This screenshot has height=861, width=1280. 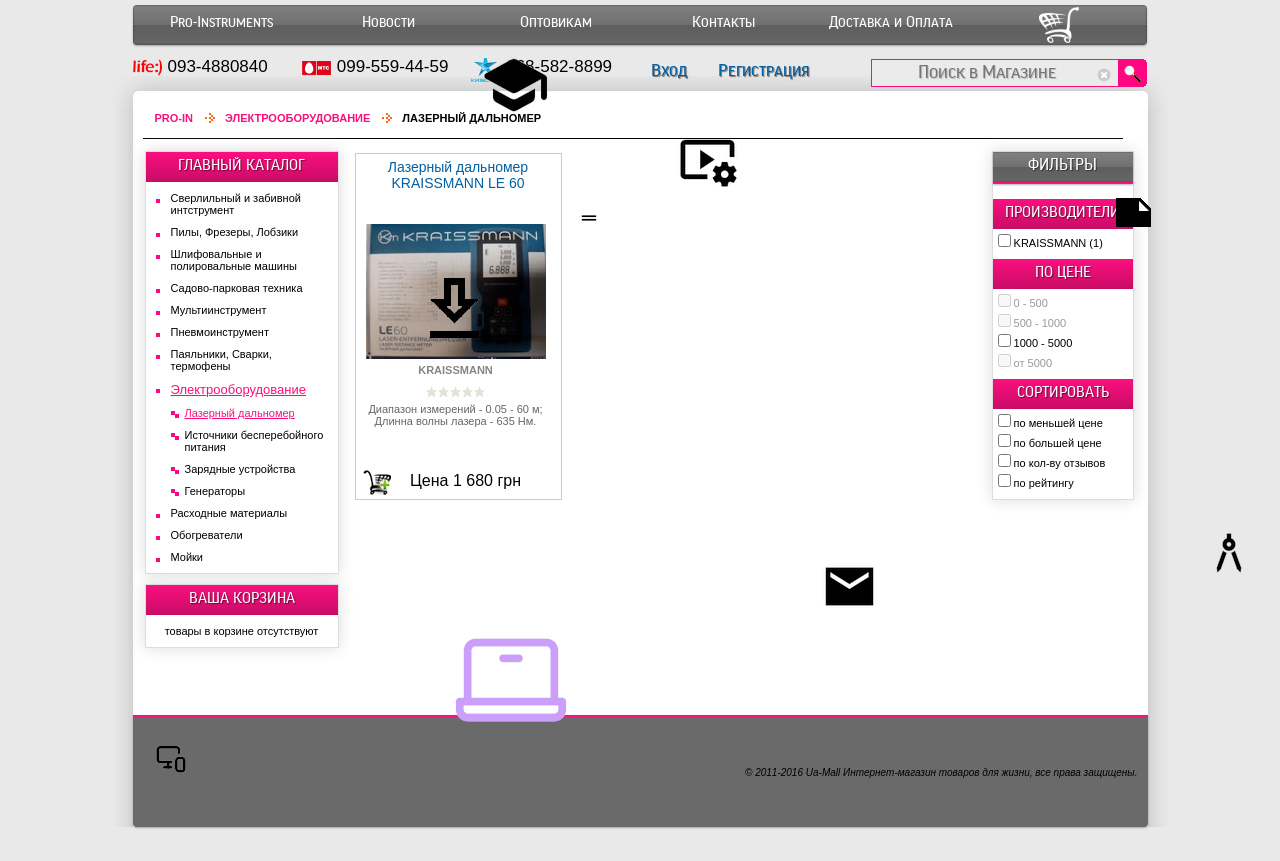 I want to click on access architecture or design tools, so click(x=1229, y=553).